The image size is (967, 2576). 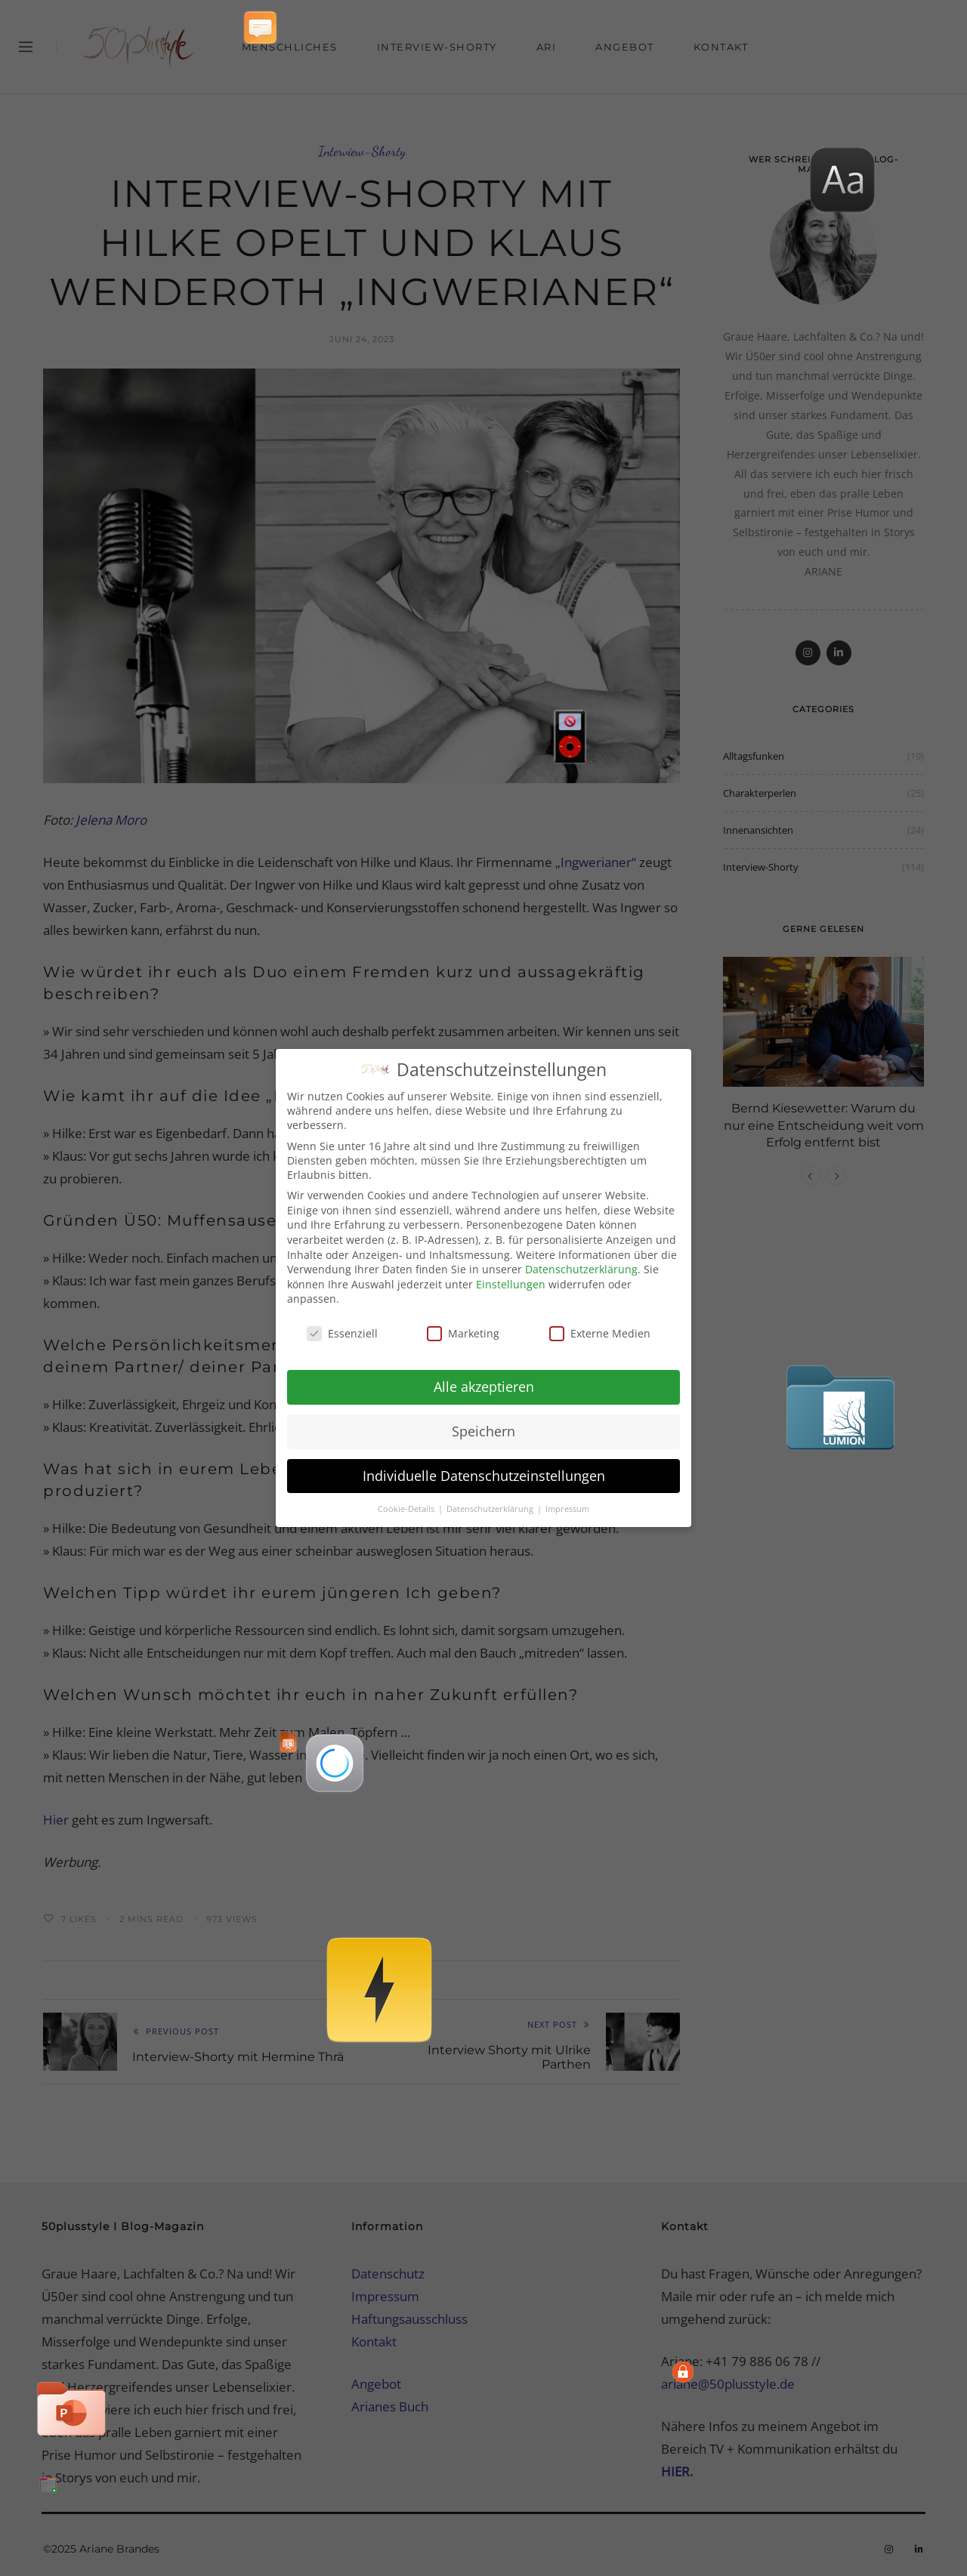 What do you see at coordinates (71, 2411) in the screenshot?
I see `open folder containing PowerPoint files` at bounding box center [71, 2411].